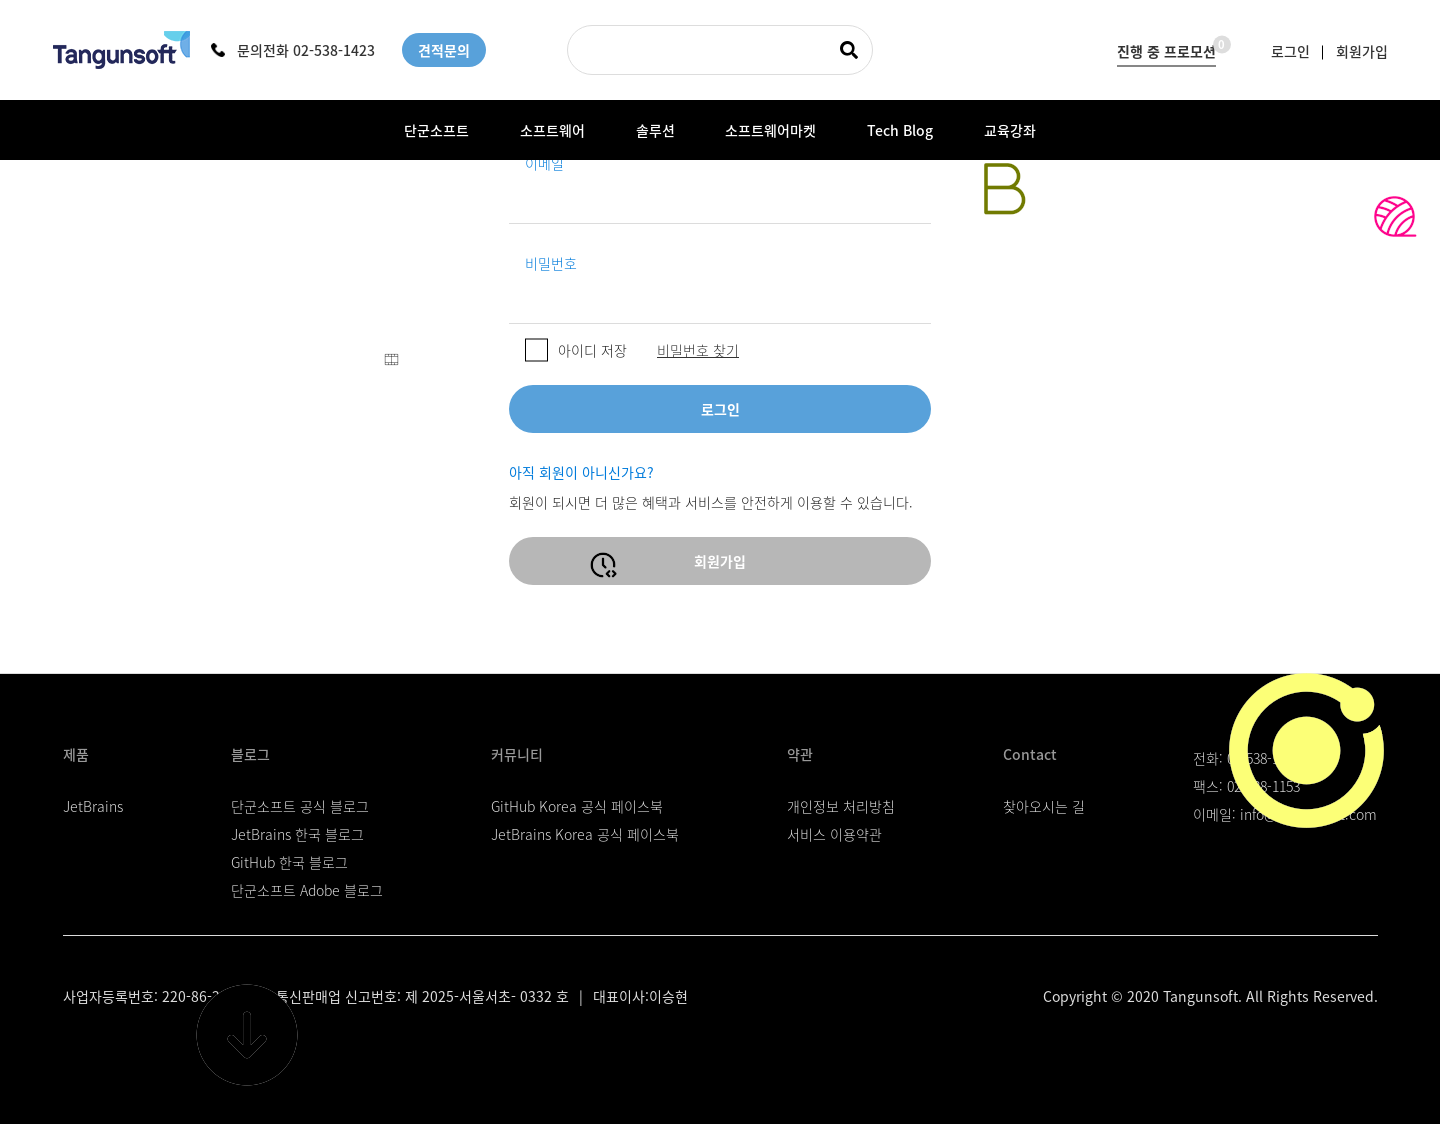 The width and height of the screenshot is (1440, 1124). What do you see at coordinates (1394, 216) in the screenshot?
I see `access knitting or crochet projects` at bounding box center [1394, 216].